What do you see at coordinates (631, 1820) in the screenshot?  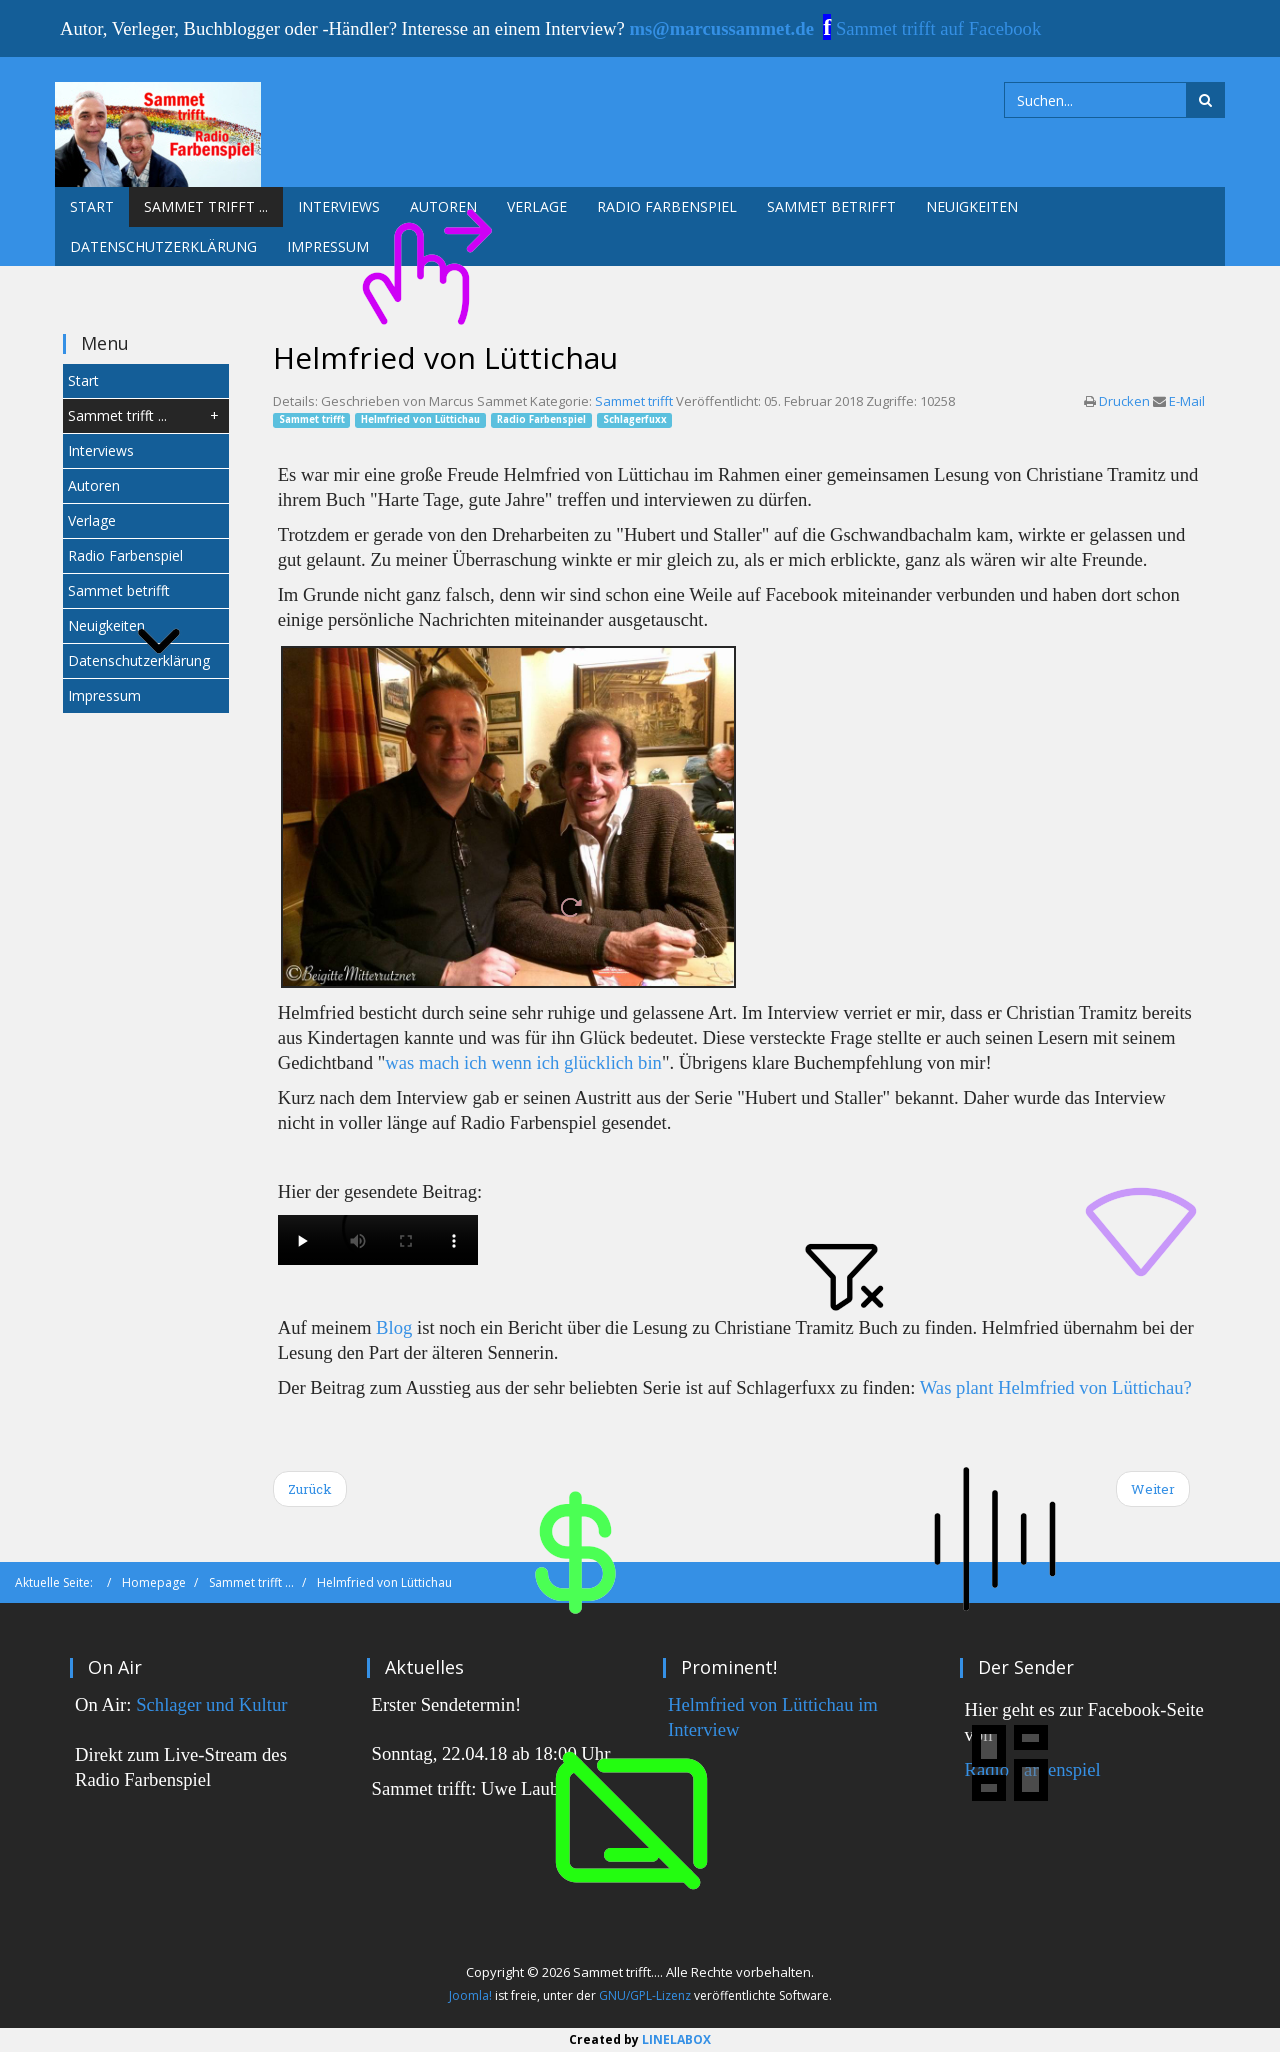 I see `iPad is disconnected or unavailable` at bounding box center [631, 1820].